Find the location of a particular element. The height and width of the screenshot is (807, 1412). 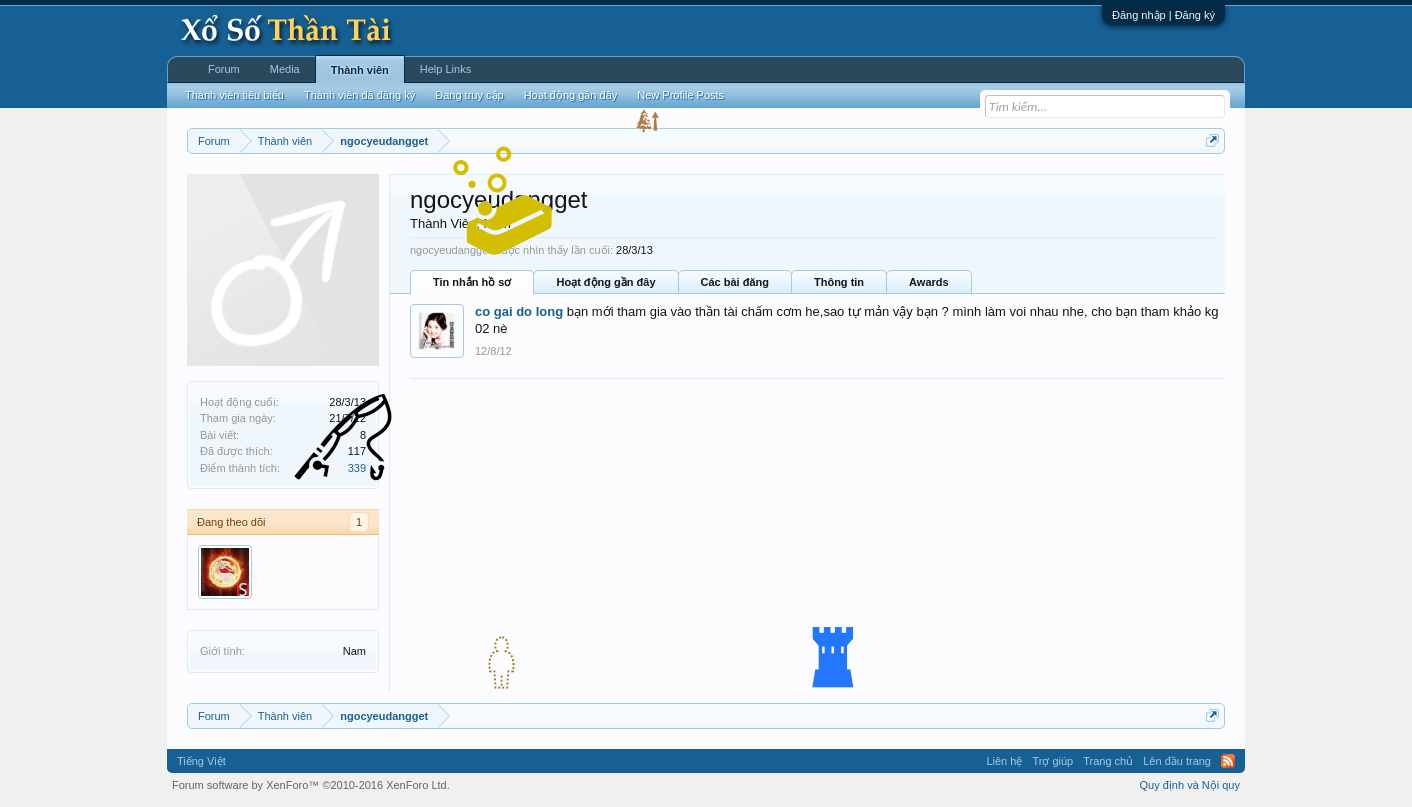

indicates cleaning or sanitization feature is located at coordinates (505, 202).